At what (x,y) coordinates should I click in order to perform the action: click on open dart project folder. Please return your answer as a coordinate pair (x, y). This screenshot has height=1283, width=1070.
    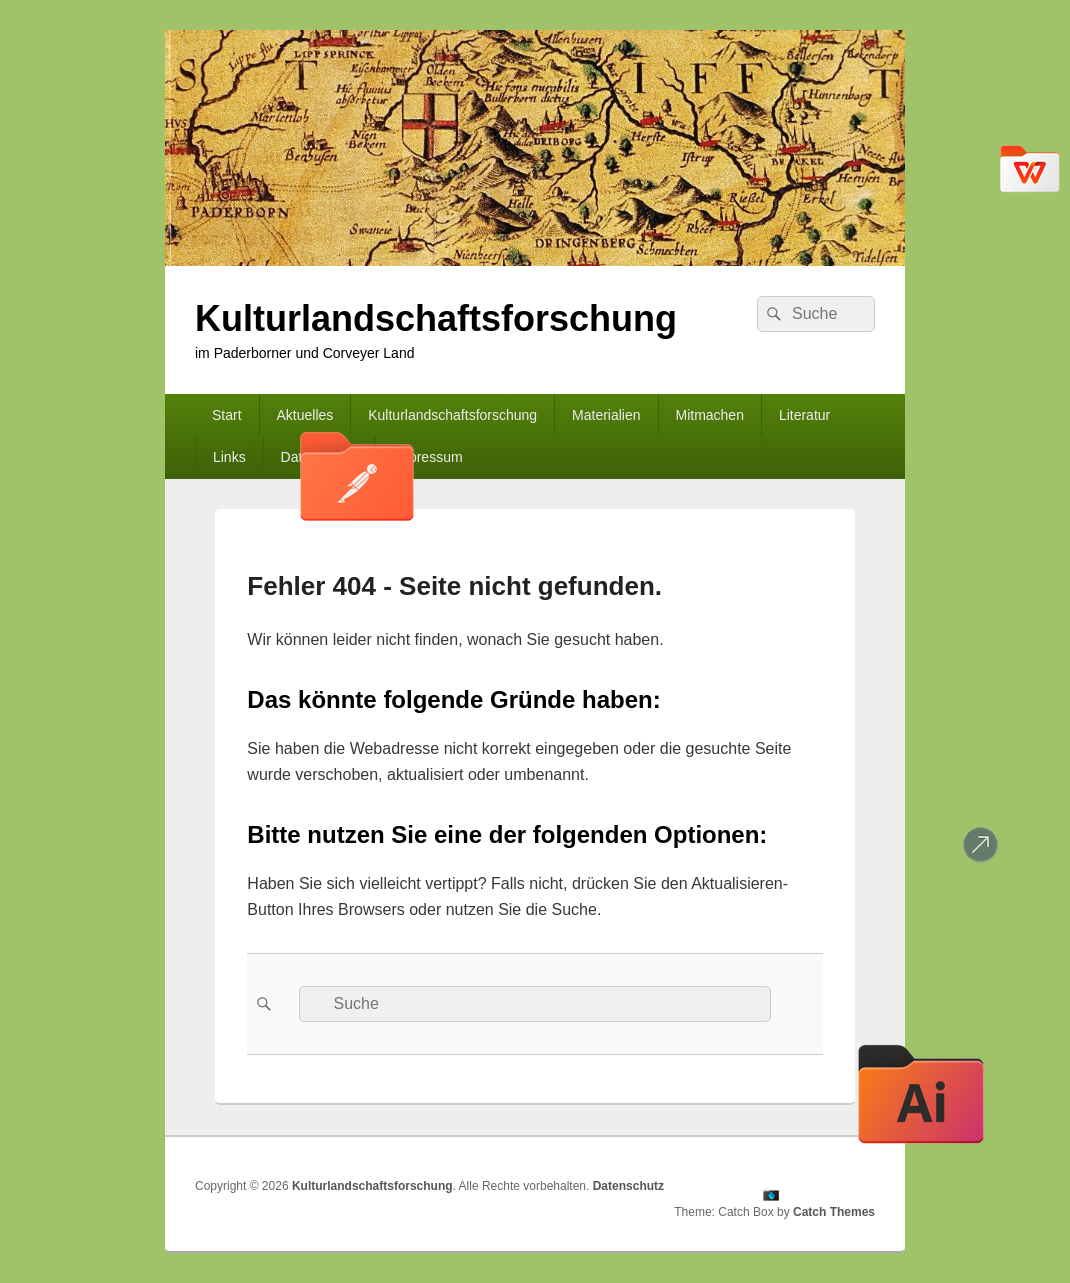
    Looking at the image, I should click on (771, 1195).